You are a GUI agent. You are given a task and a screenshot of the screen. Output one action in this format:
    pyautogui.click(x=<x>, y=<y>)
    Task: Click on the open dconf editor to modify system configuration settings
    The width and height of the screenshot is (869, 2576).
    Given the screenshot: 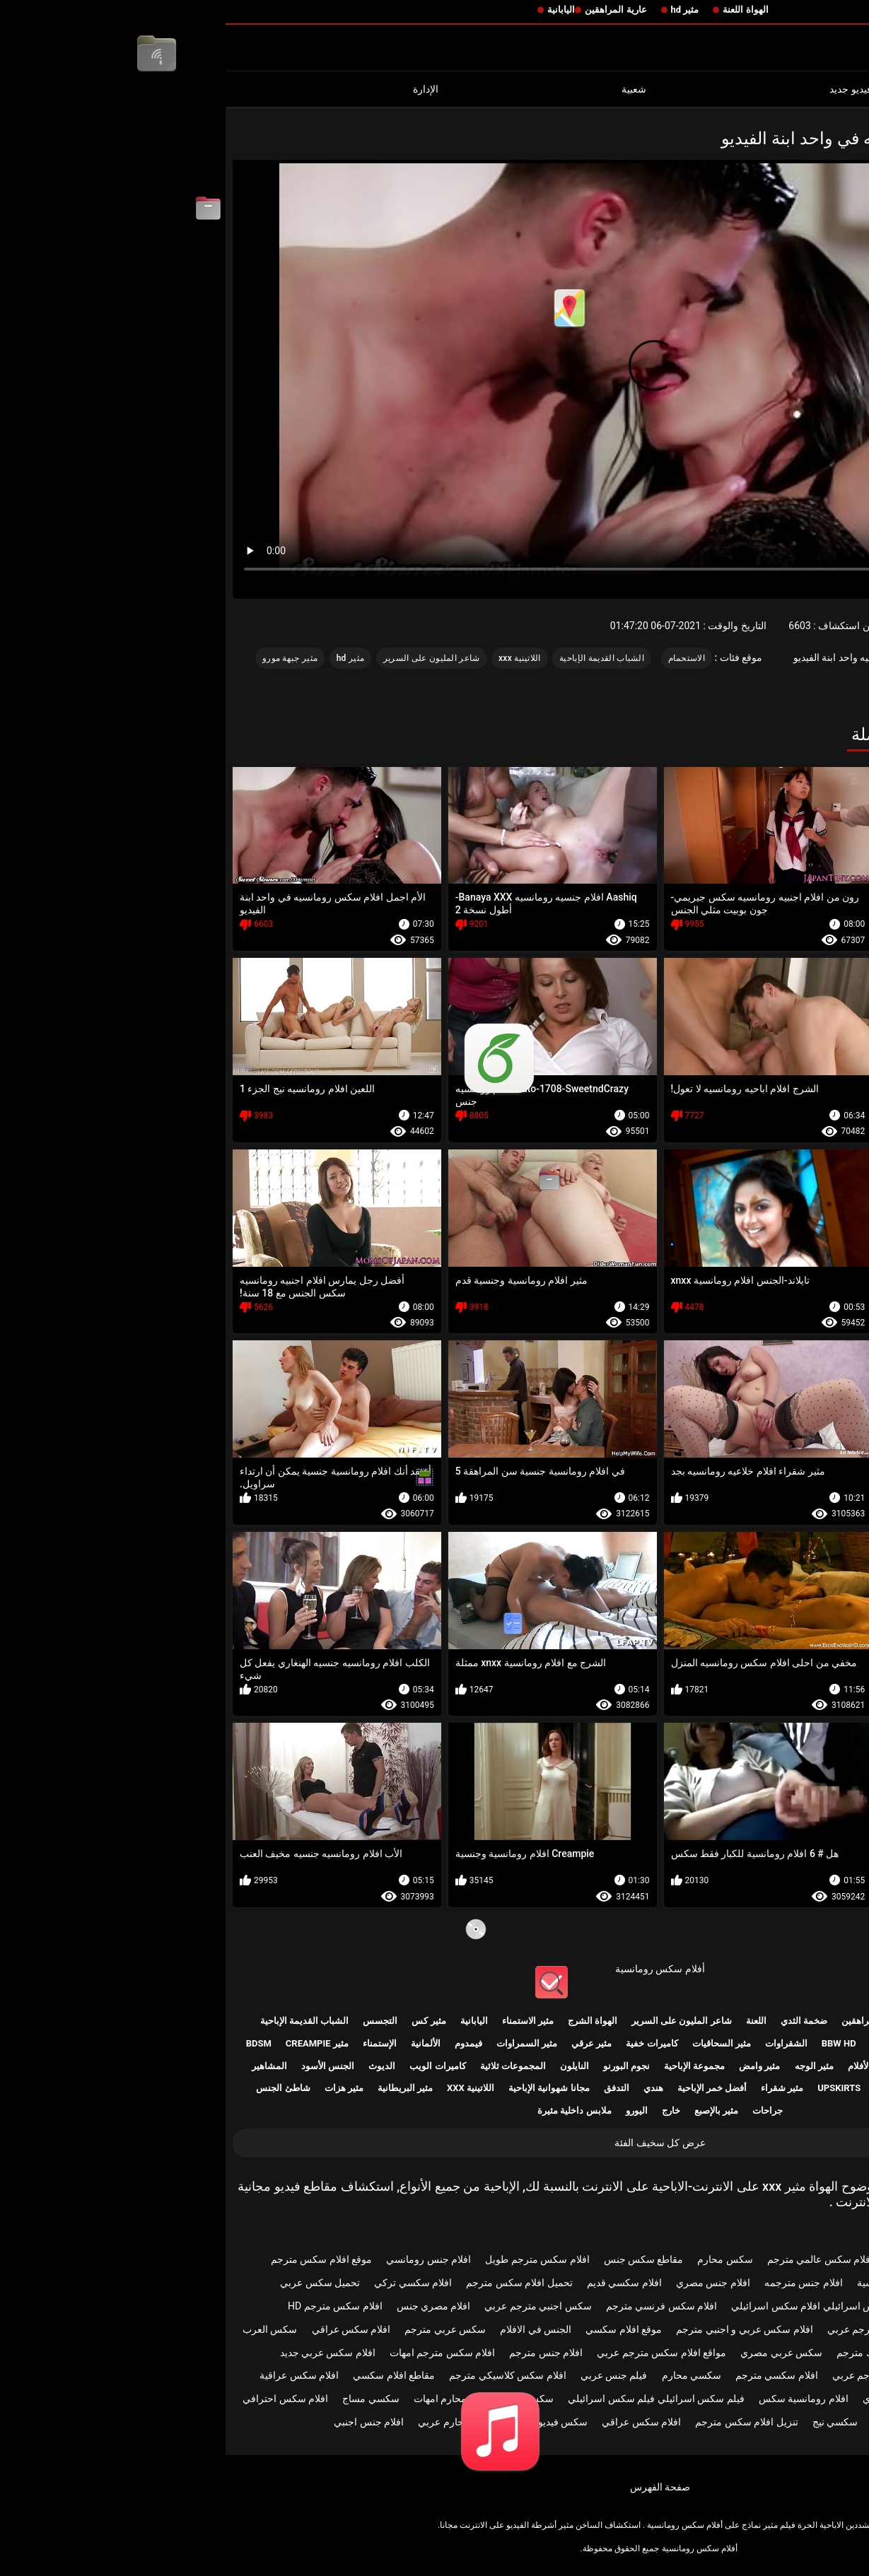 What is the action you would take?
    pyautogui.click(x=552, y=1982)
    